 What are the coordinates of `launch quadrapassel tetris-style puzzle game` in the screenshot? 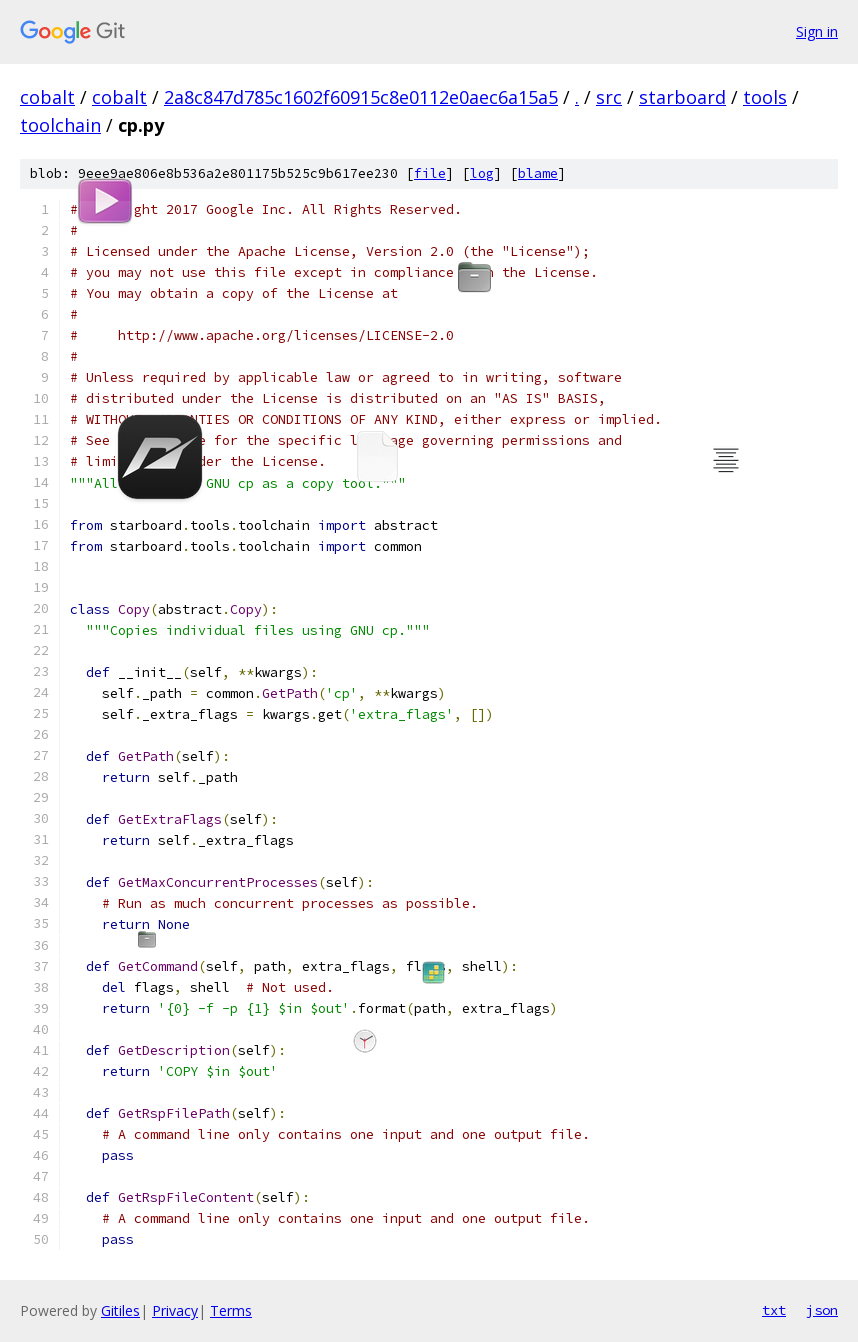 It's located at (433, 972).